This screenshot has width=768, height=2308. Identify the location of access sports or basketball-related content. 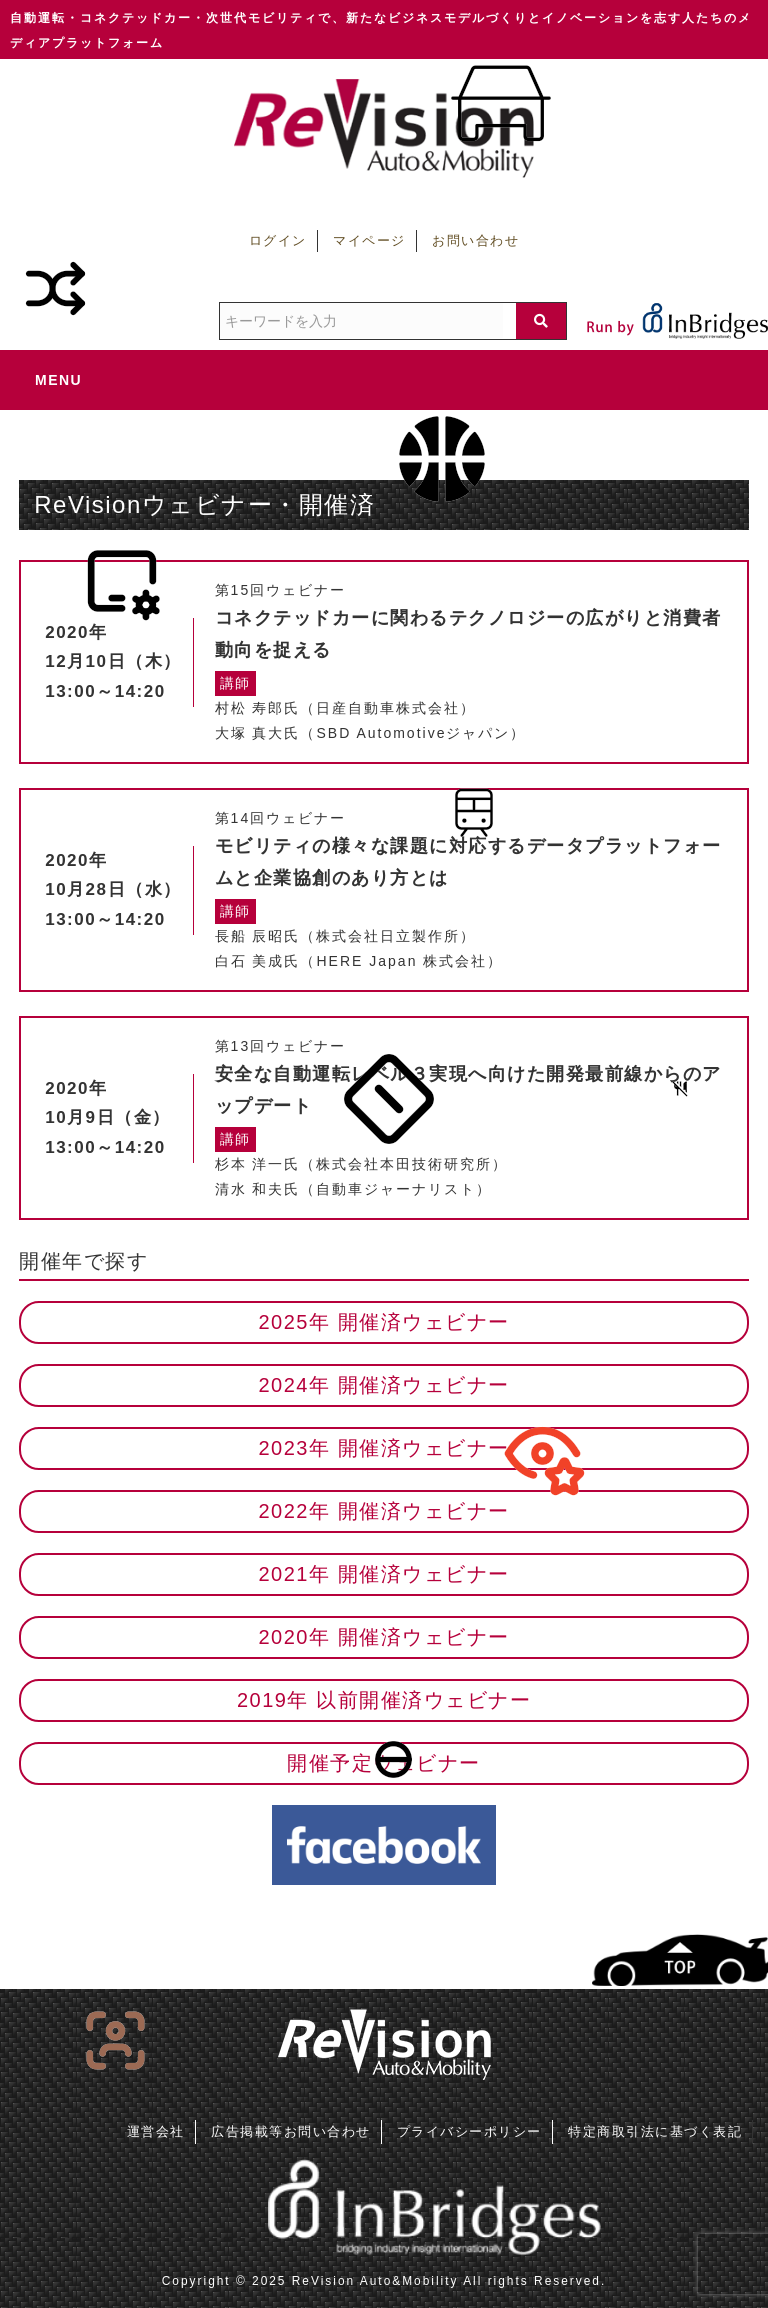
(442, 459).